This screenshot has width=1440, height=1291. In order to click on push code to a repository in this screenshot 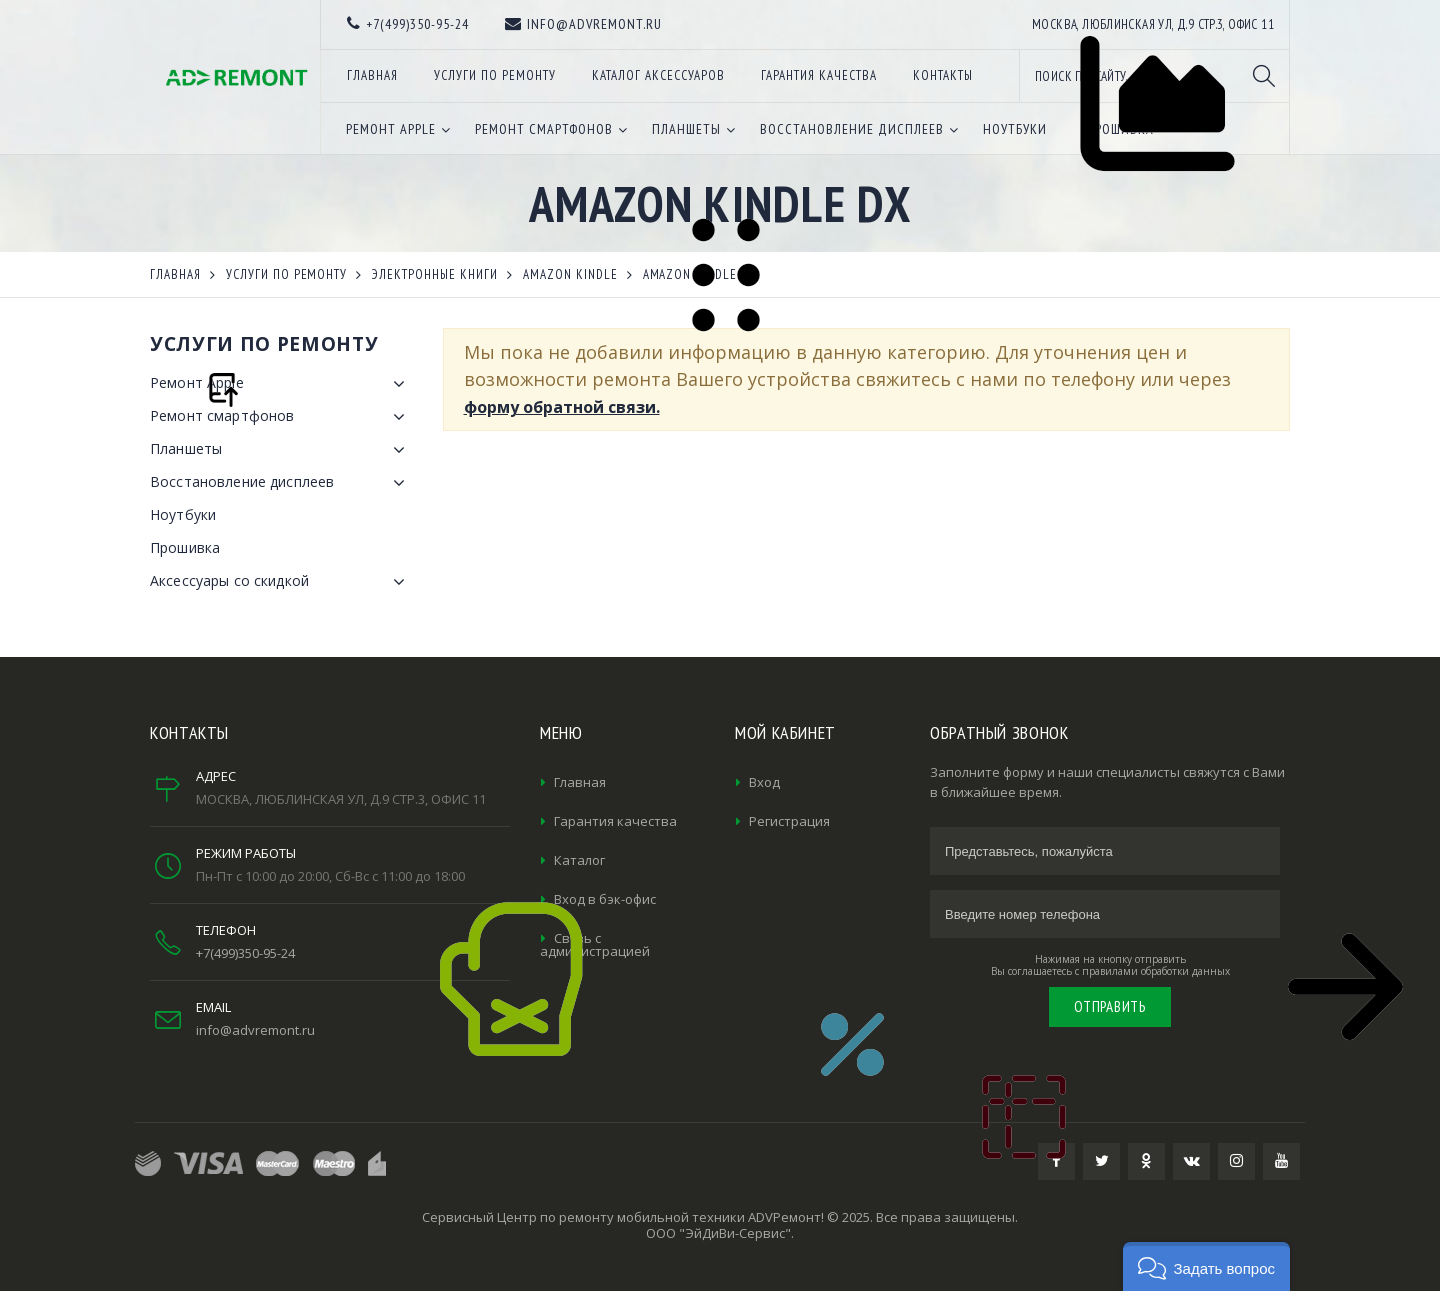, I will do `click(222, 390)`.